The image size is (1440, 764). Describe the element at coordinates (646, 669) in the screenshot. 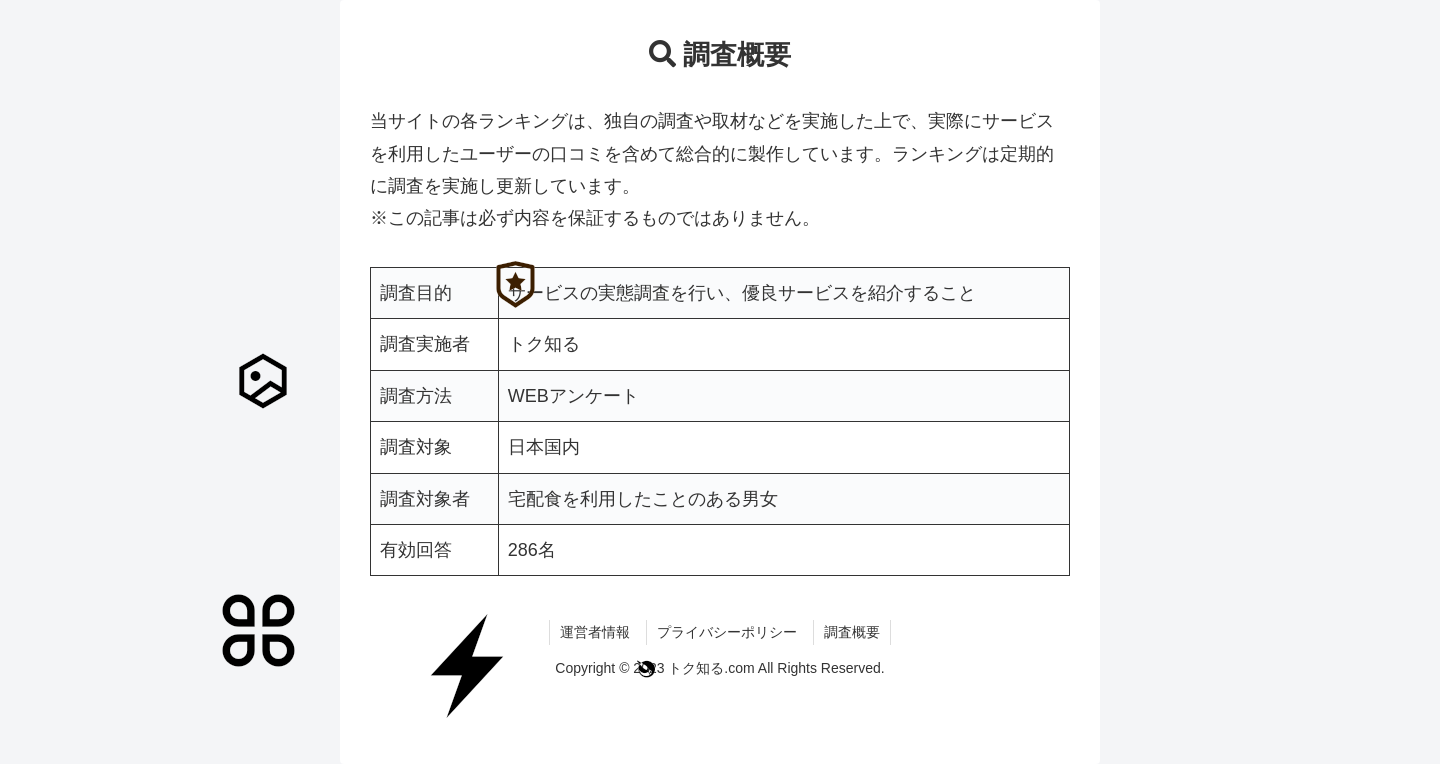

I see `open krita digital painting application` at that location.